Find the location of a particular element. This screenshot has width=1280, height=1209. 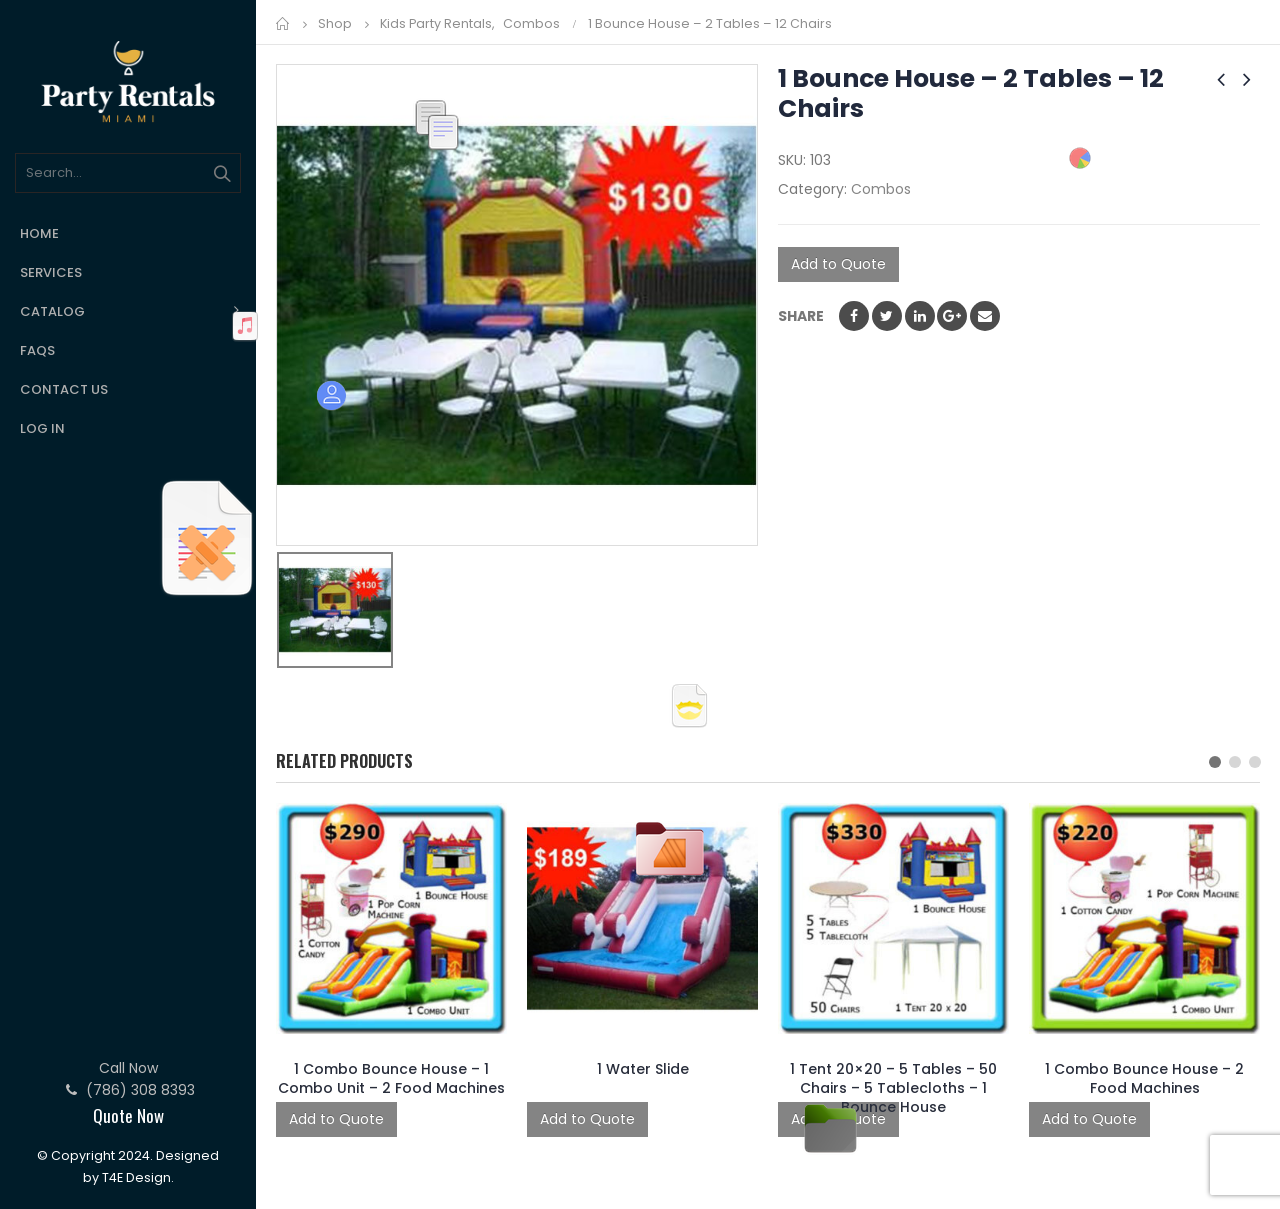

open disk usage analyzer is located at coordinates (1080, 158).